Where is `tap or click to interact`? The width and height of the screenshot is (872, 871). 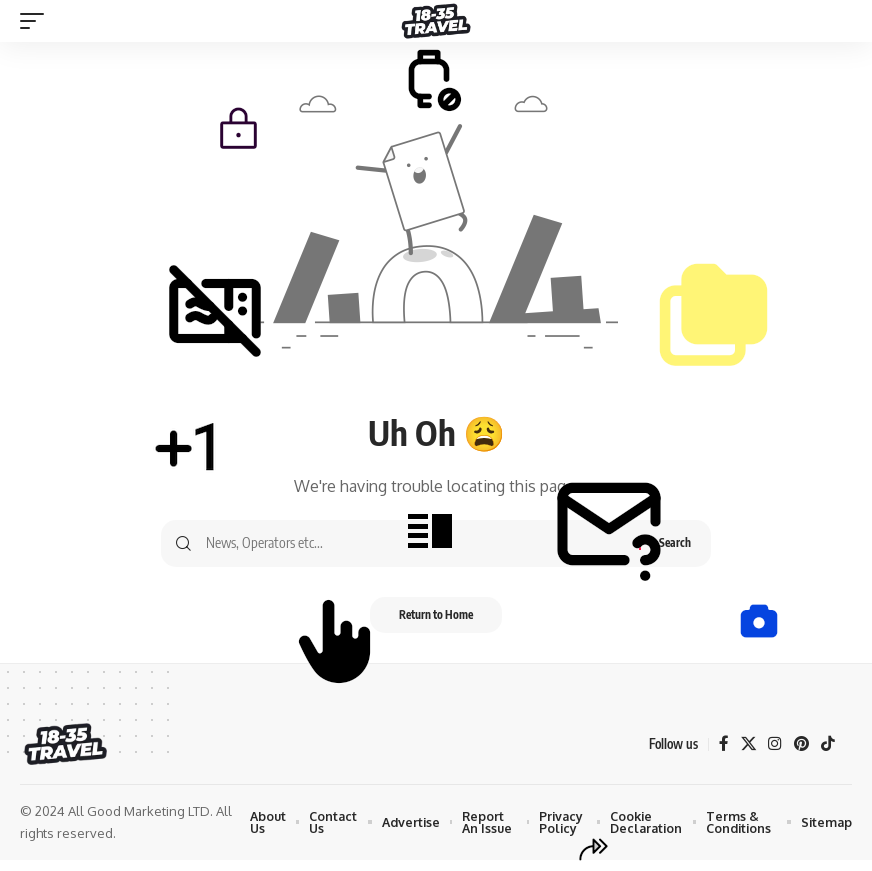 tap or click to interact is located at coordinates (334, 641).